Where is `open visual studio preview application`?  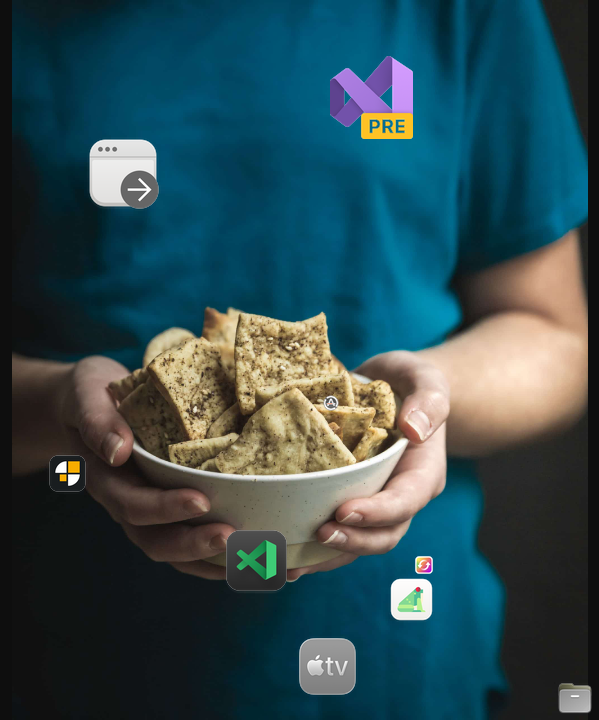 open visual studio preview application is located at coordinates (371, 97).